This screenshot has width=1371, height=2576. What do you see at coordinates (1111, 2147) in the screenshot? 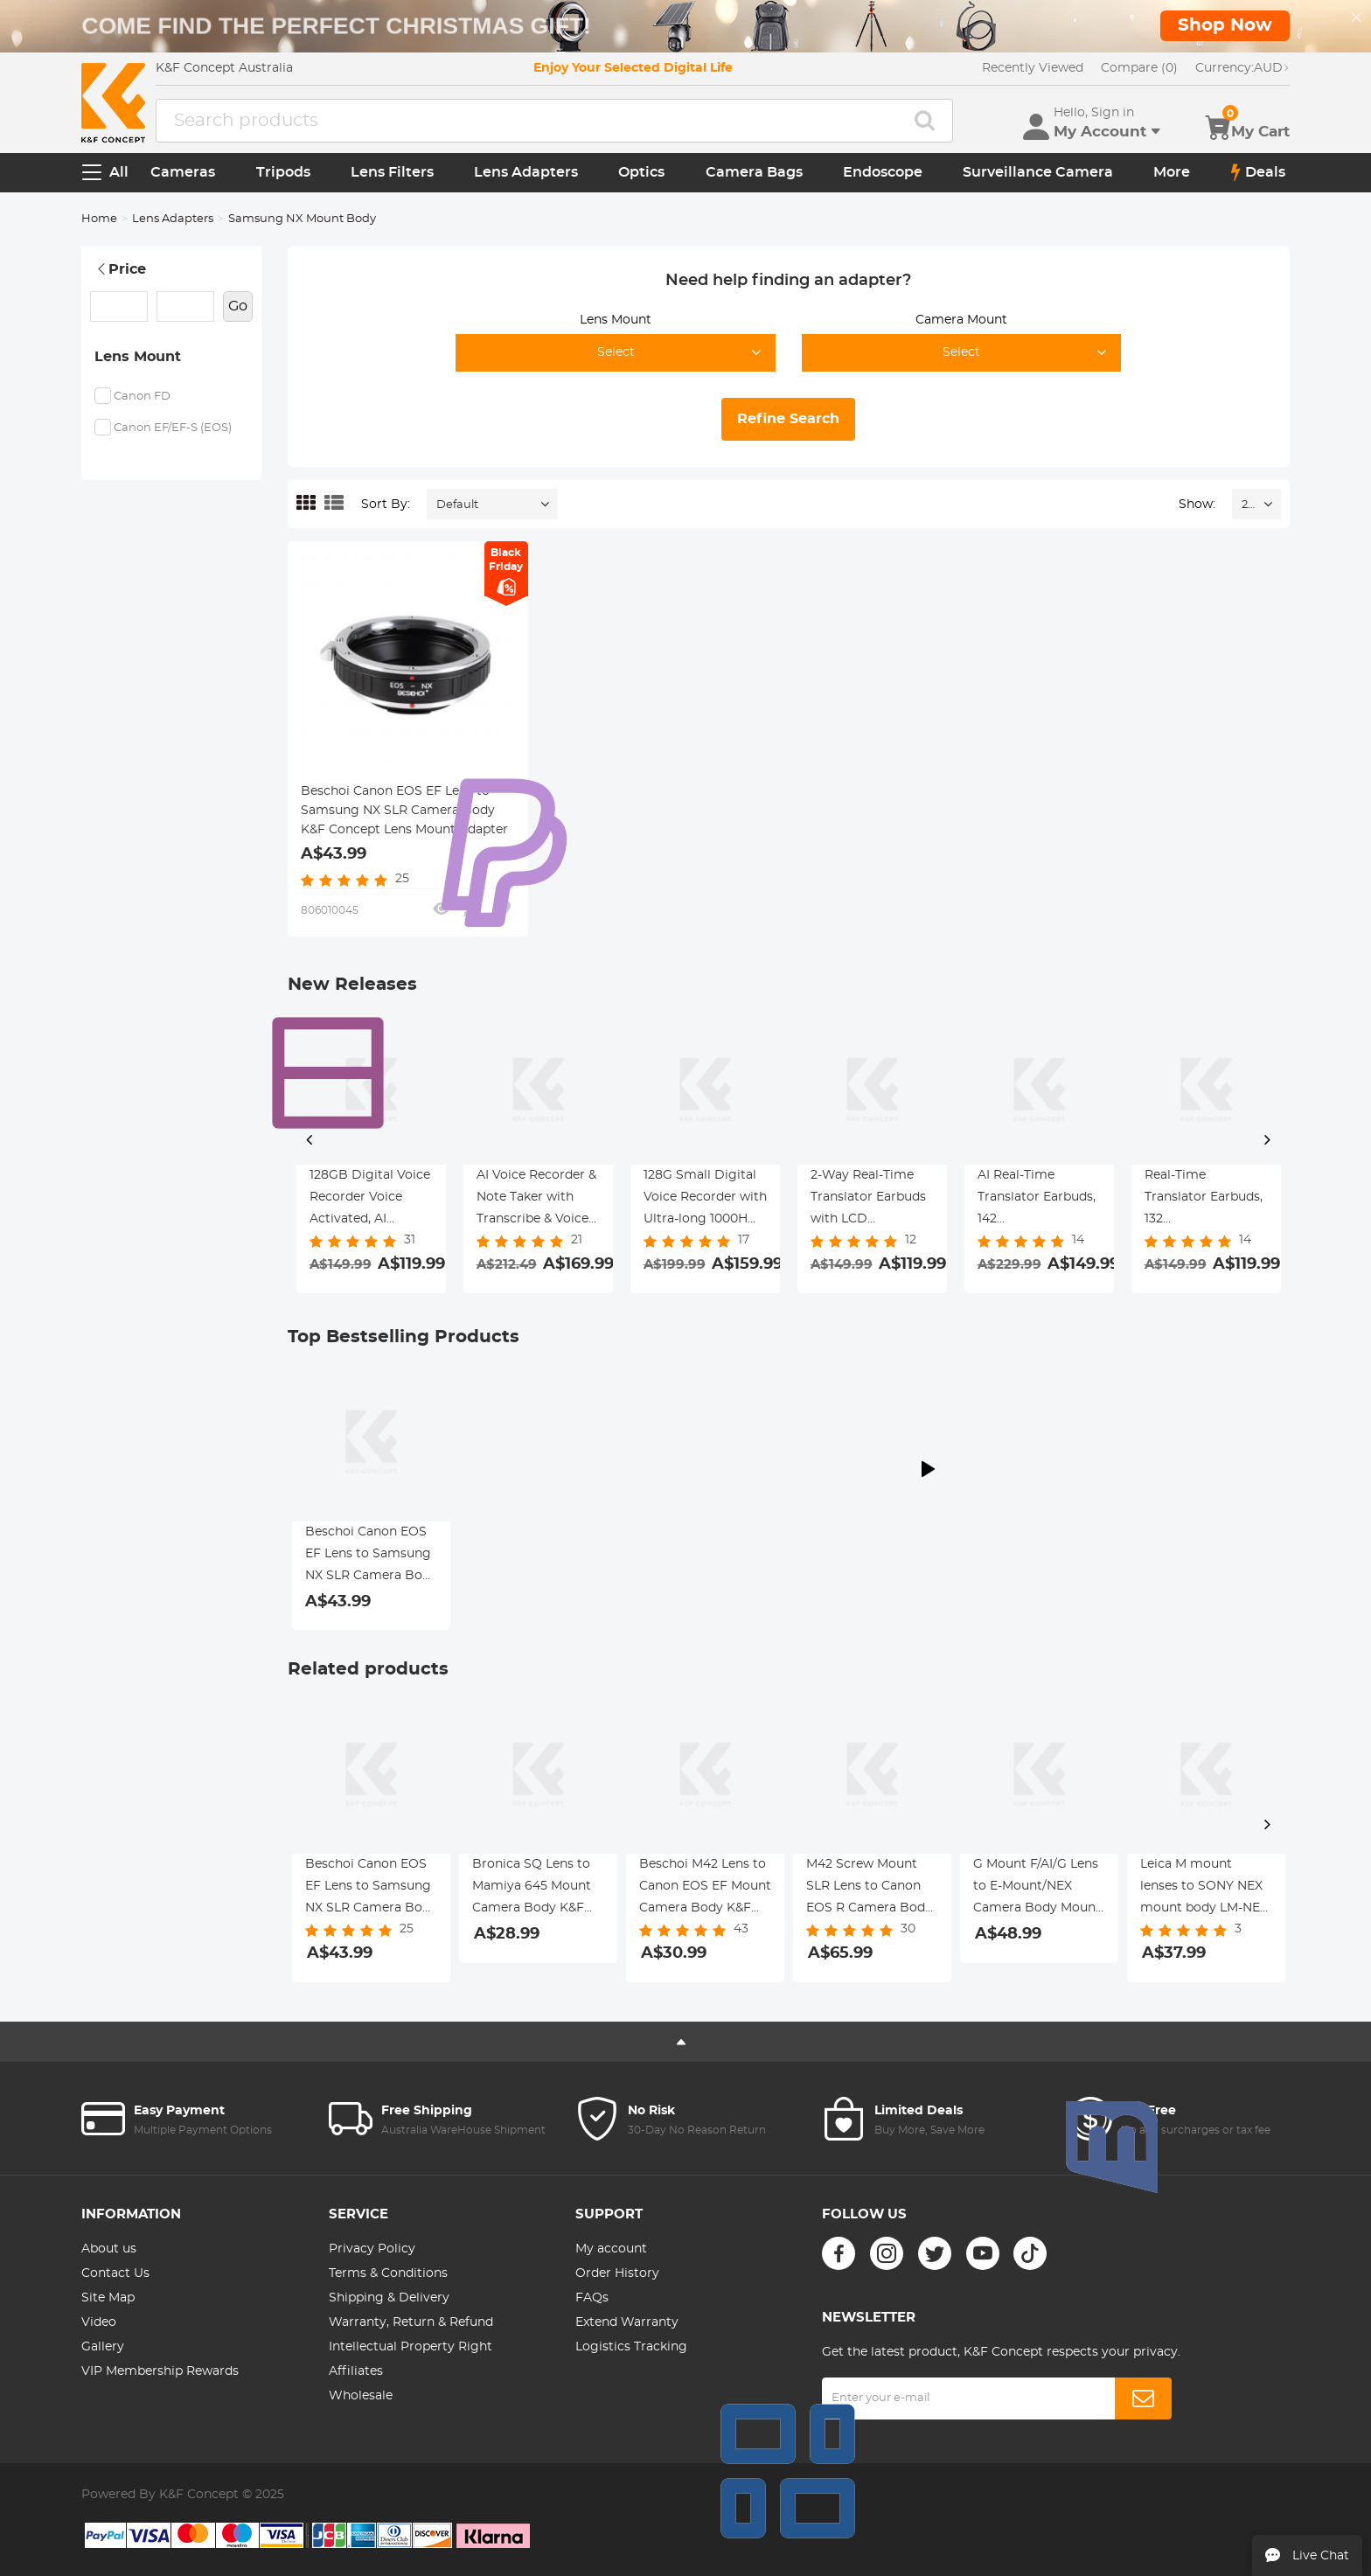
I see `mail.com email service logo` at bounding box center [1111, 2147].